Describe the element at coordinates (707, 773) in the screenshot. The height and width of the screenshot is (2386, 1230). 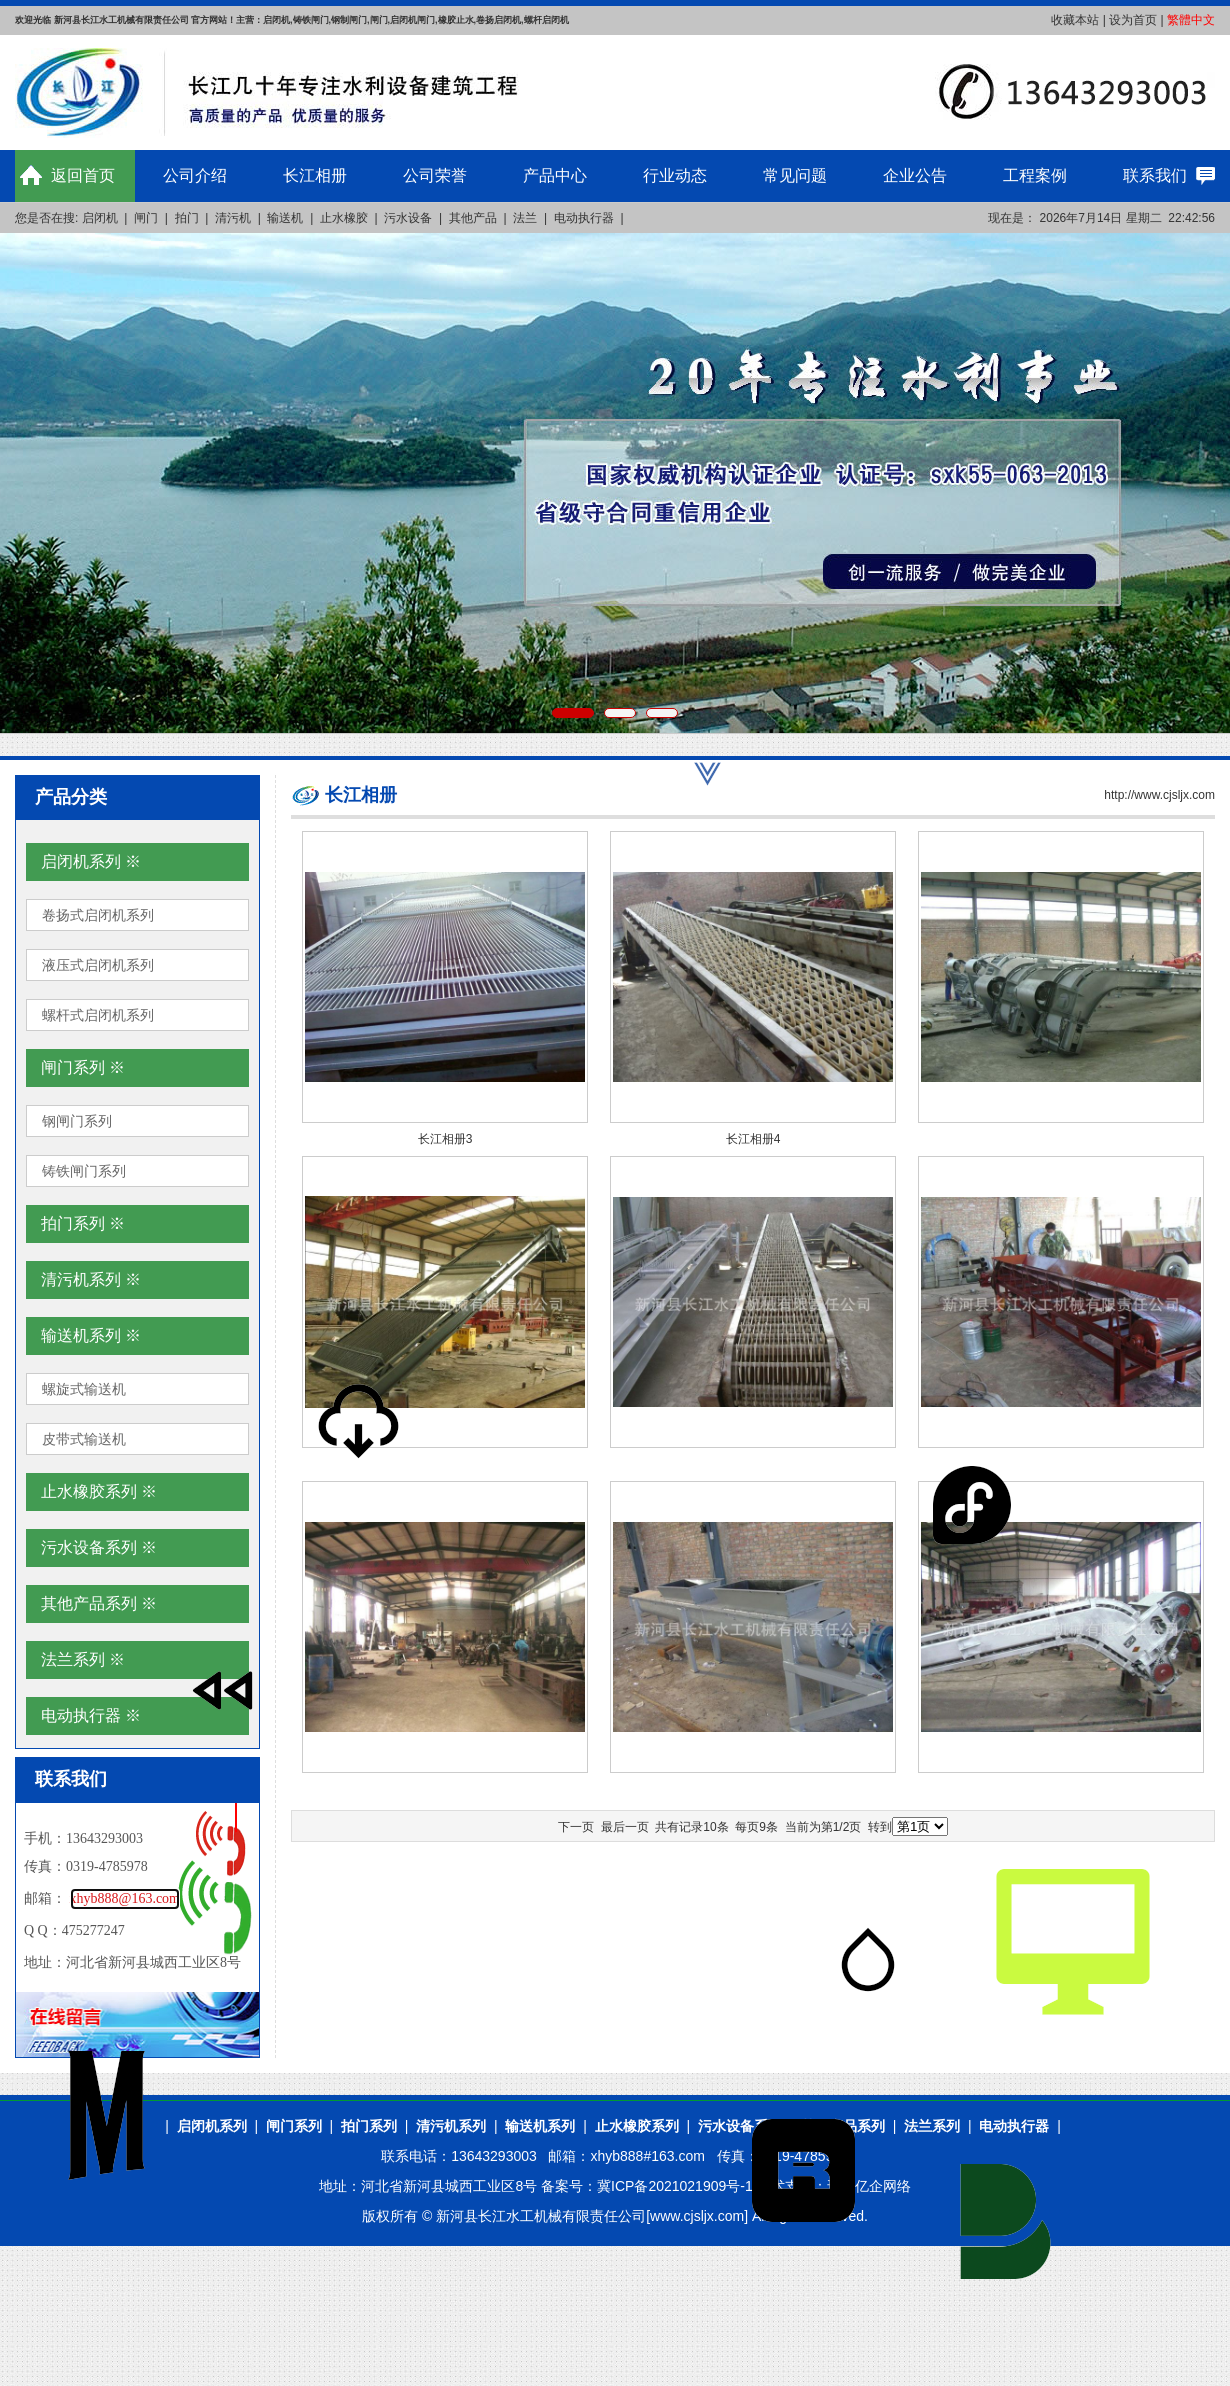
I see `vue.js framework logo` at that location.